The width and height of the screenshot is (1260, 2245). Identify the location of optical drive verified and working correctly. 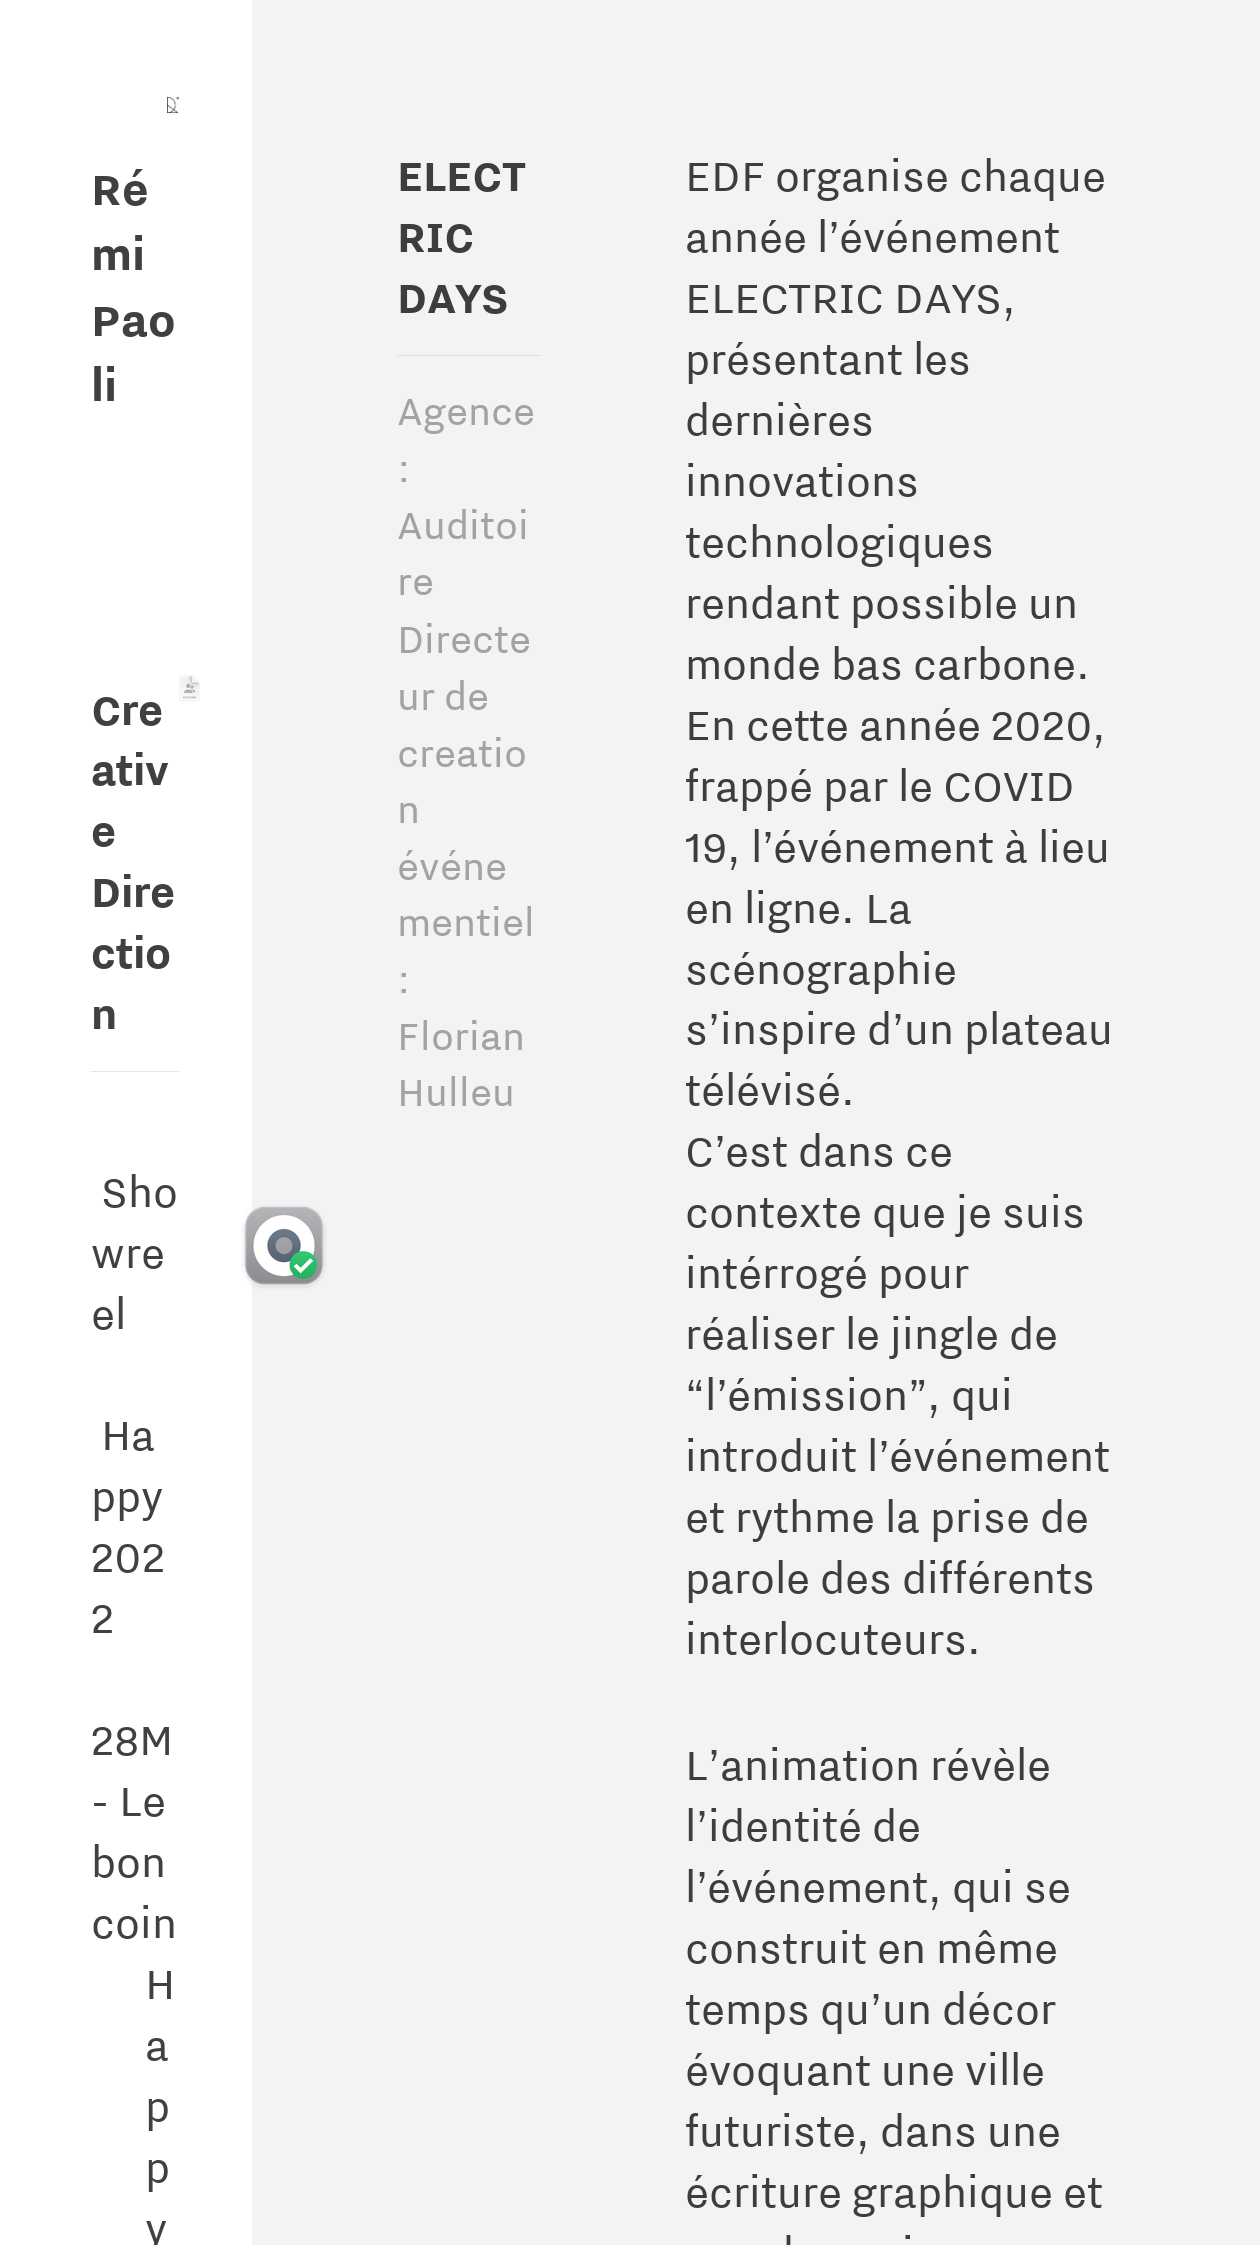
(284, 1247).